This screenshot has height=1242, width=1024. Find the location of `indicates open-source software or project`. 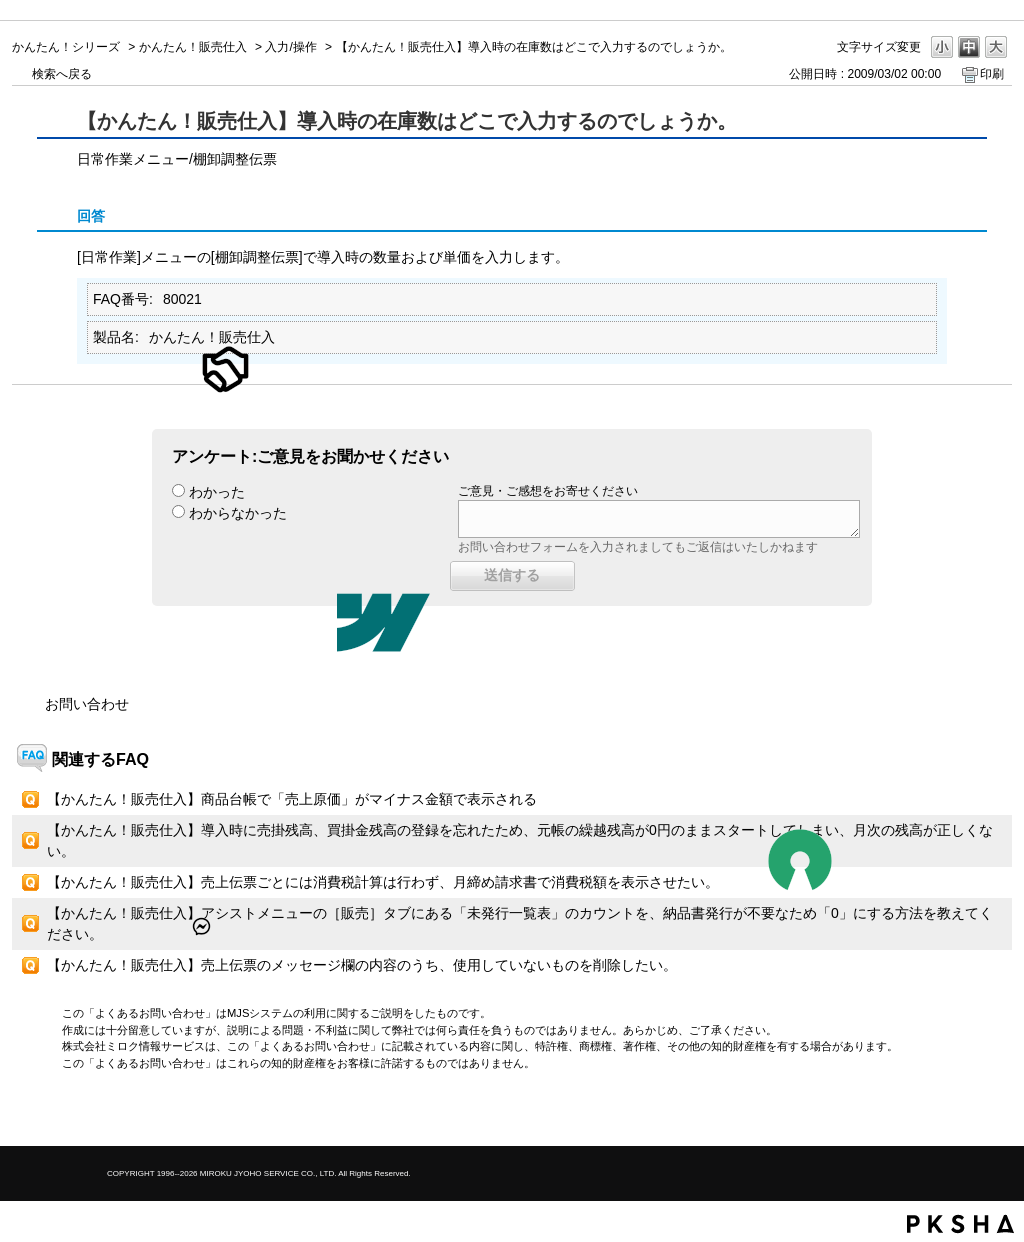

indicates open-source software or project is located at coordinates (800, 861).